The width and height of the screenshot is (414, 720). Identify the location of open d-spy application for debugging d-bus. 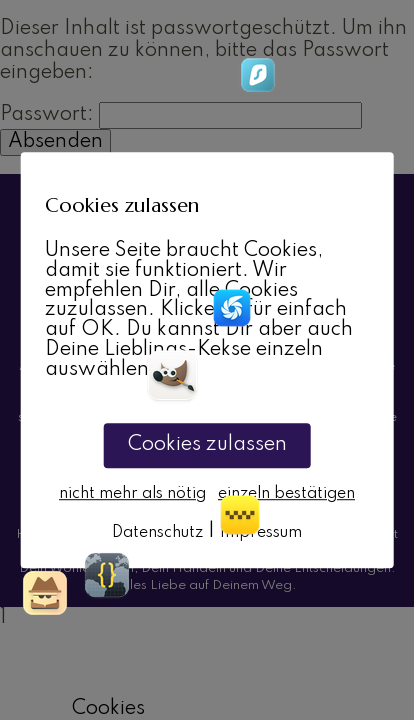
(45, 593).